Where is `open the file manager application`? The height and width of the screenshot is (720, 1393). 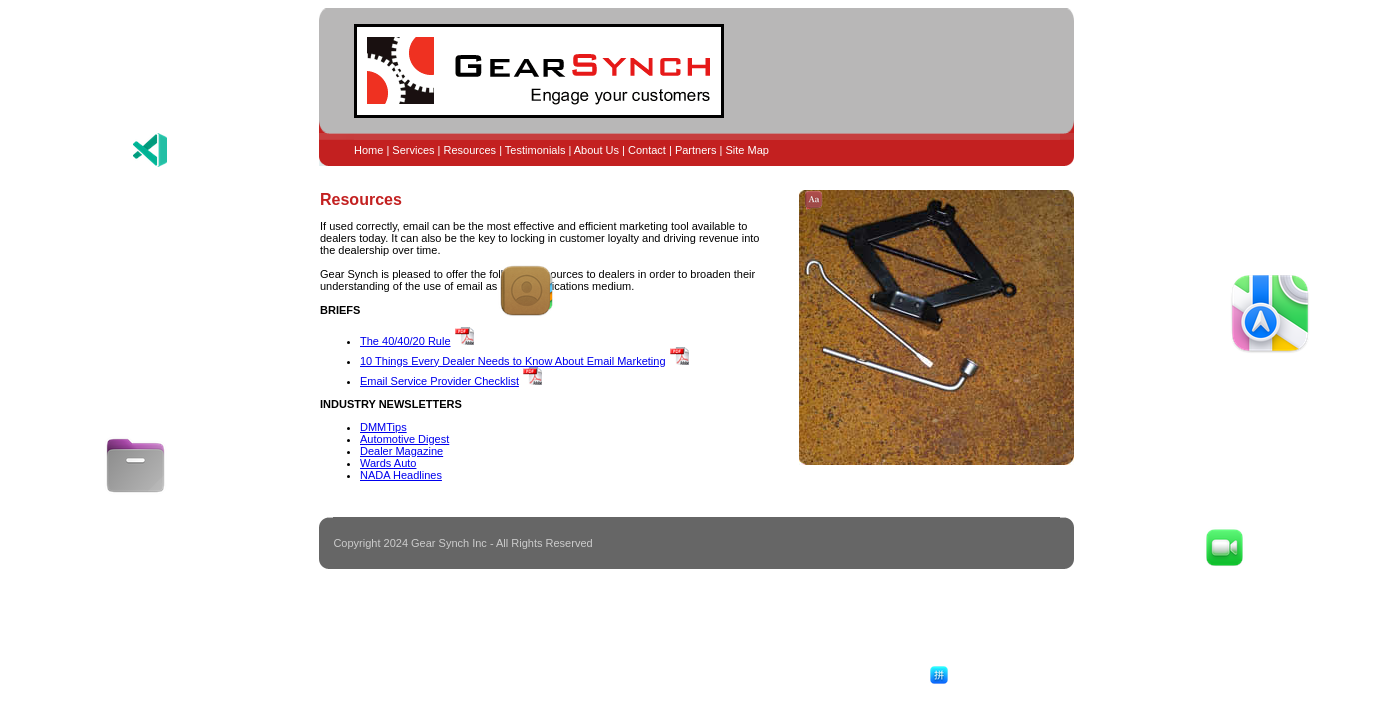
open the file manager application is located at coordinates (135, 465).